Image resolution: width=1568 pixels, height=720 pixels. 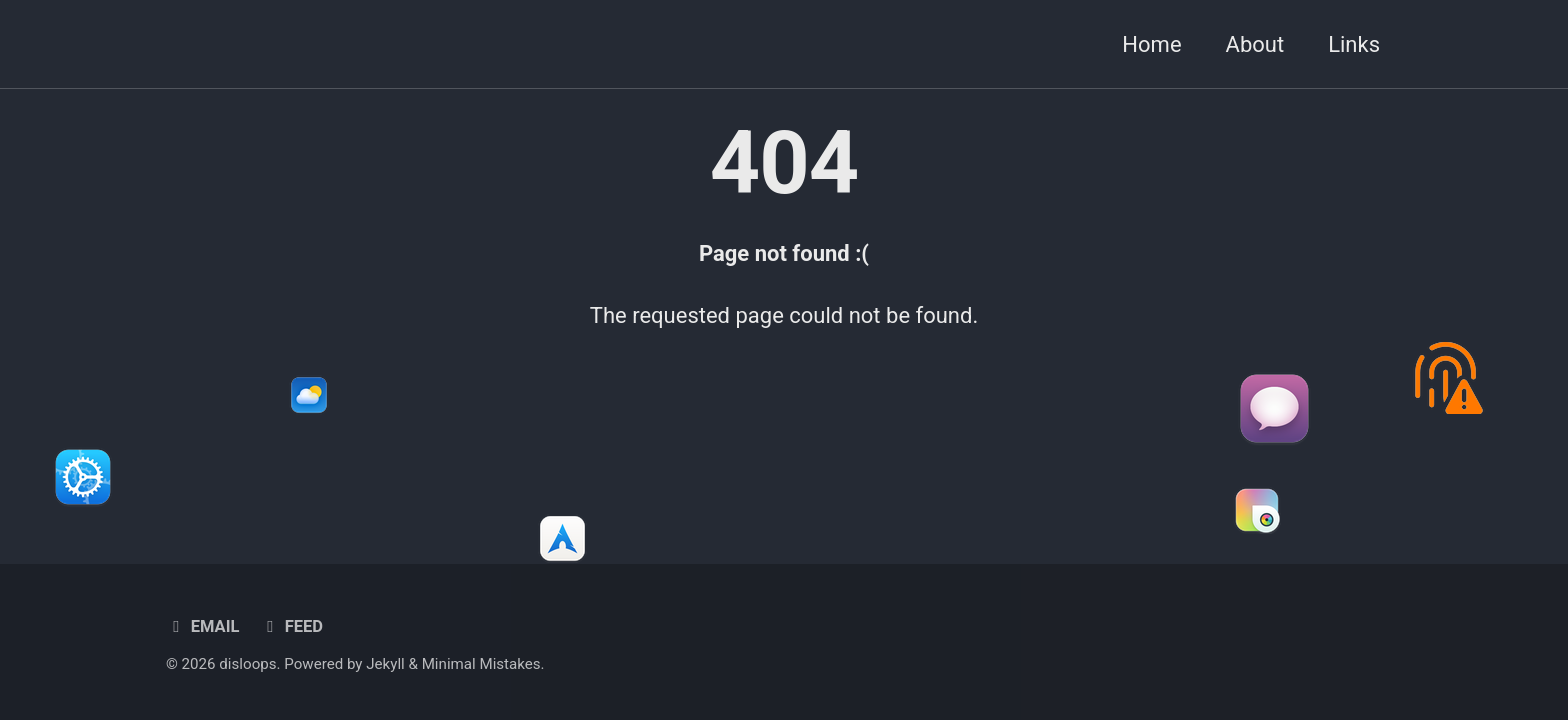 What do you see at coordinates (562, 538) in the screenshot?
I see `open arch linux application` at bounding box center [562, 538].